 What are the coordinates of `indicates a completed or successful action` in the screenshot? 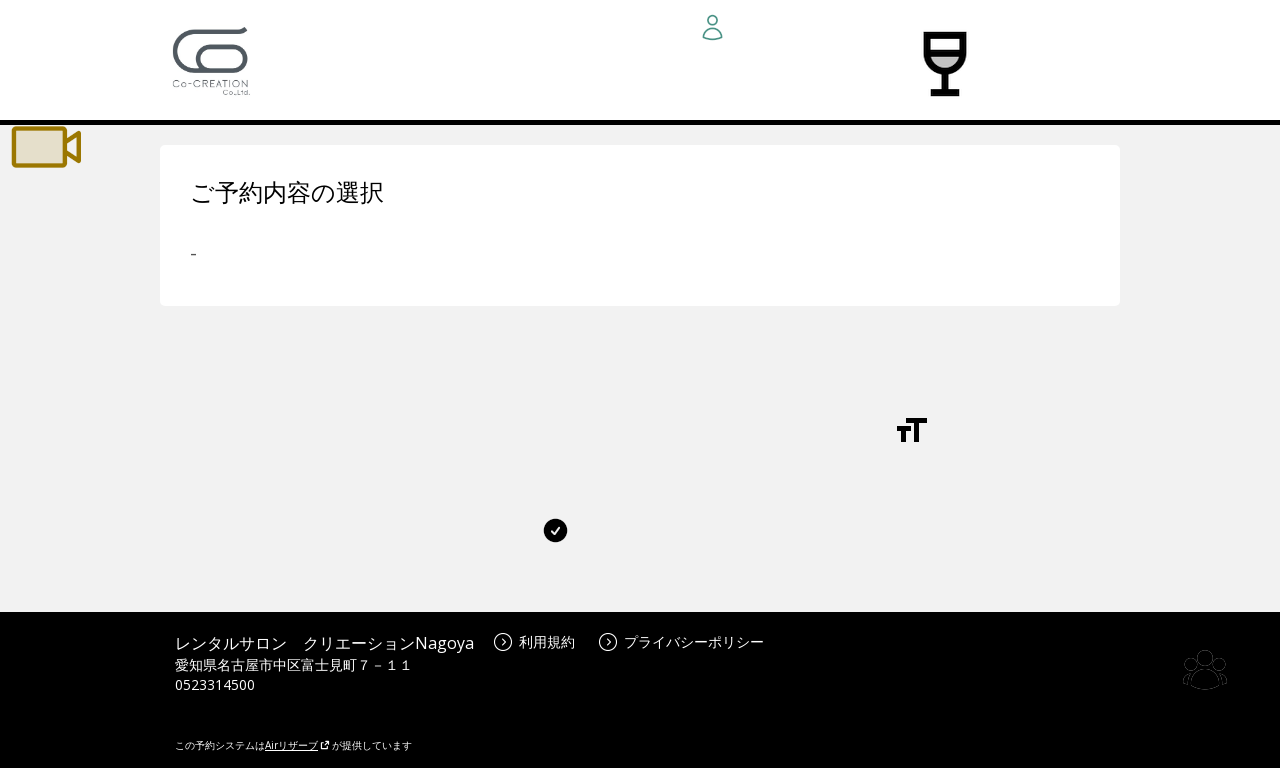 It's located at (555, 530).